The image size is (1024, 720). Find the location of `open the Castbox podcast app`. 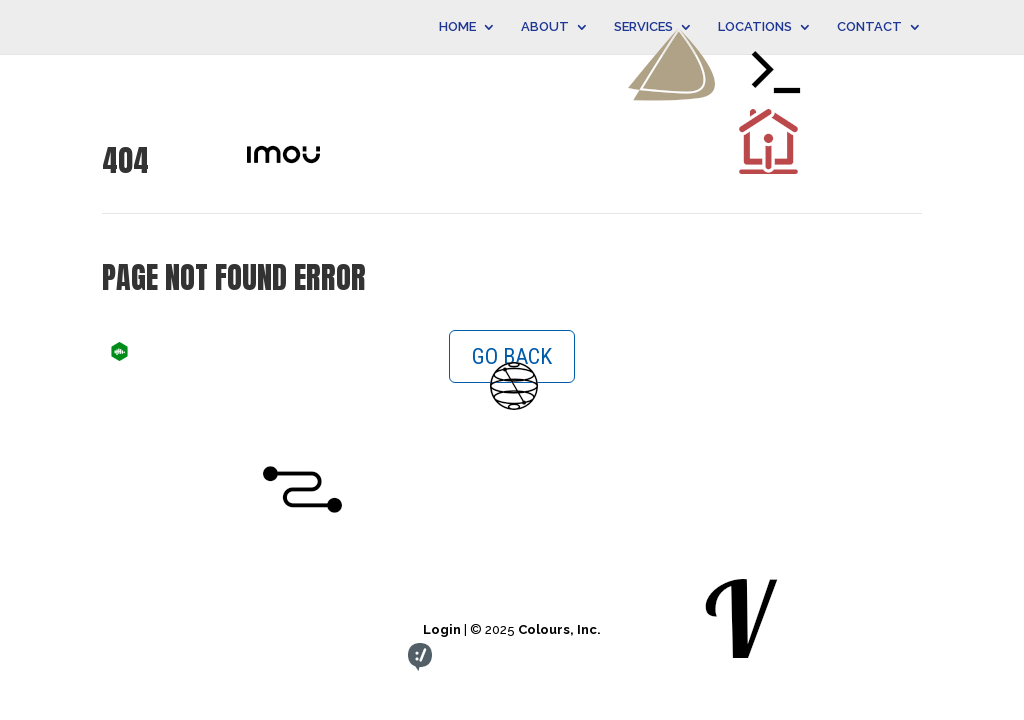

open the Castbox podcast app is located at coordinates (119, 351).